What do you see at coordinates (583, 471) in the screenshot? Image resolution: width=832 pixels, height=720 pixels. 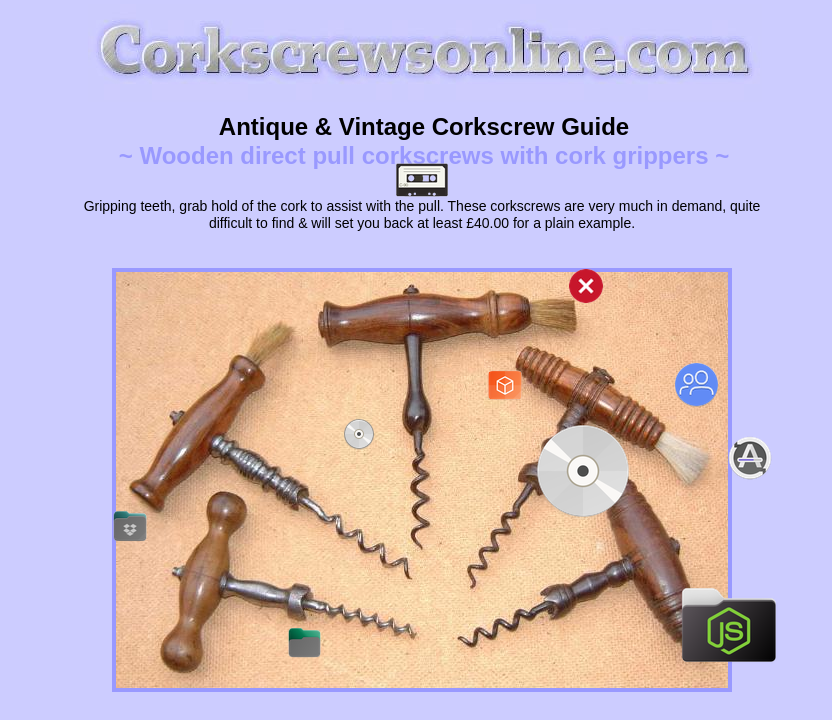 I see `access DVD-R disc drive` at bounding box center [583, 471].